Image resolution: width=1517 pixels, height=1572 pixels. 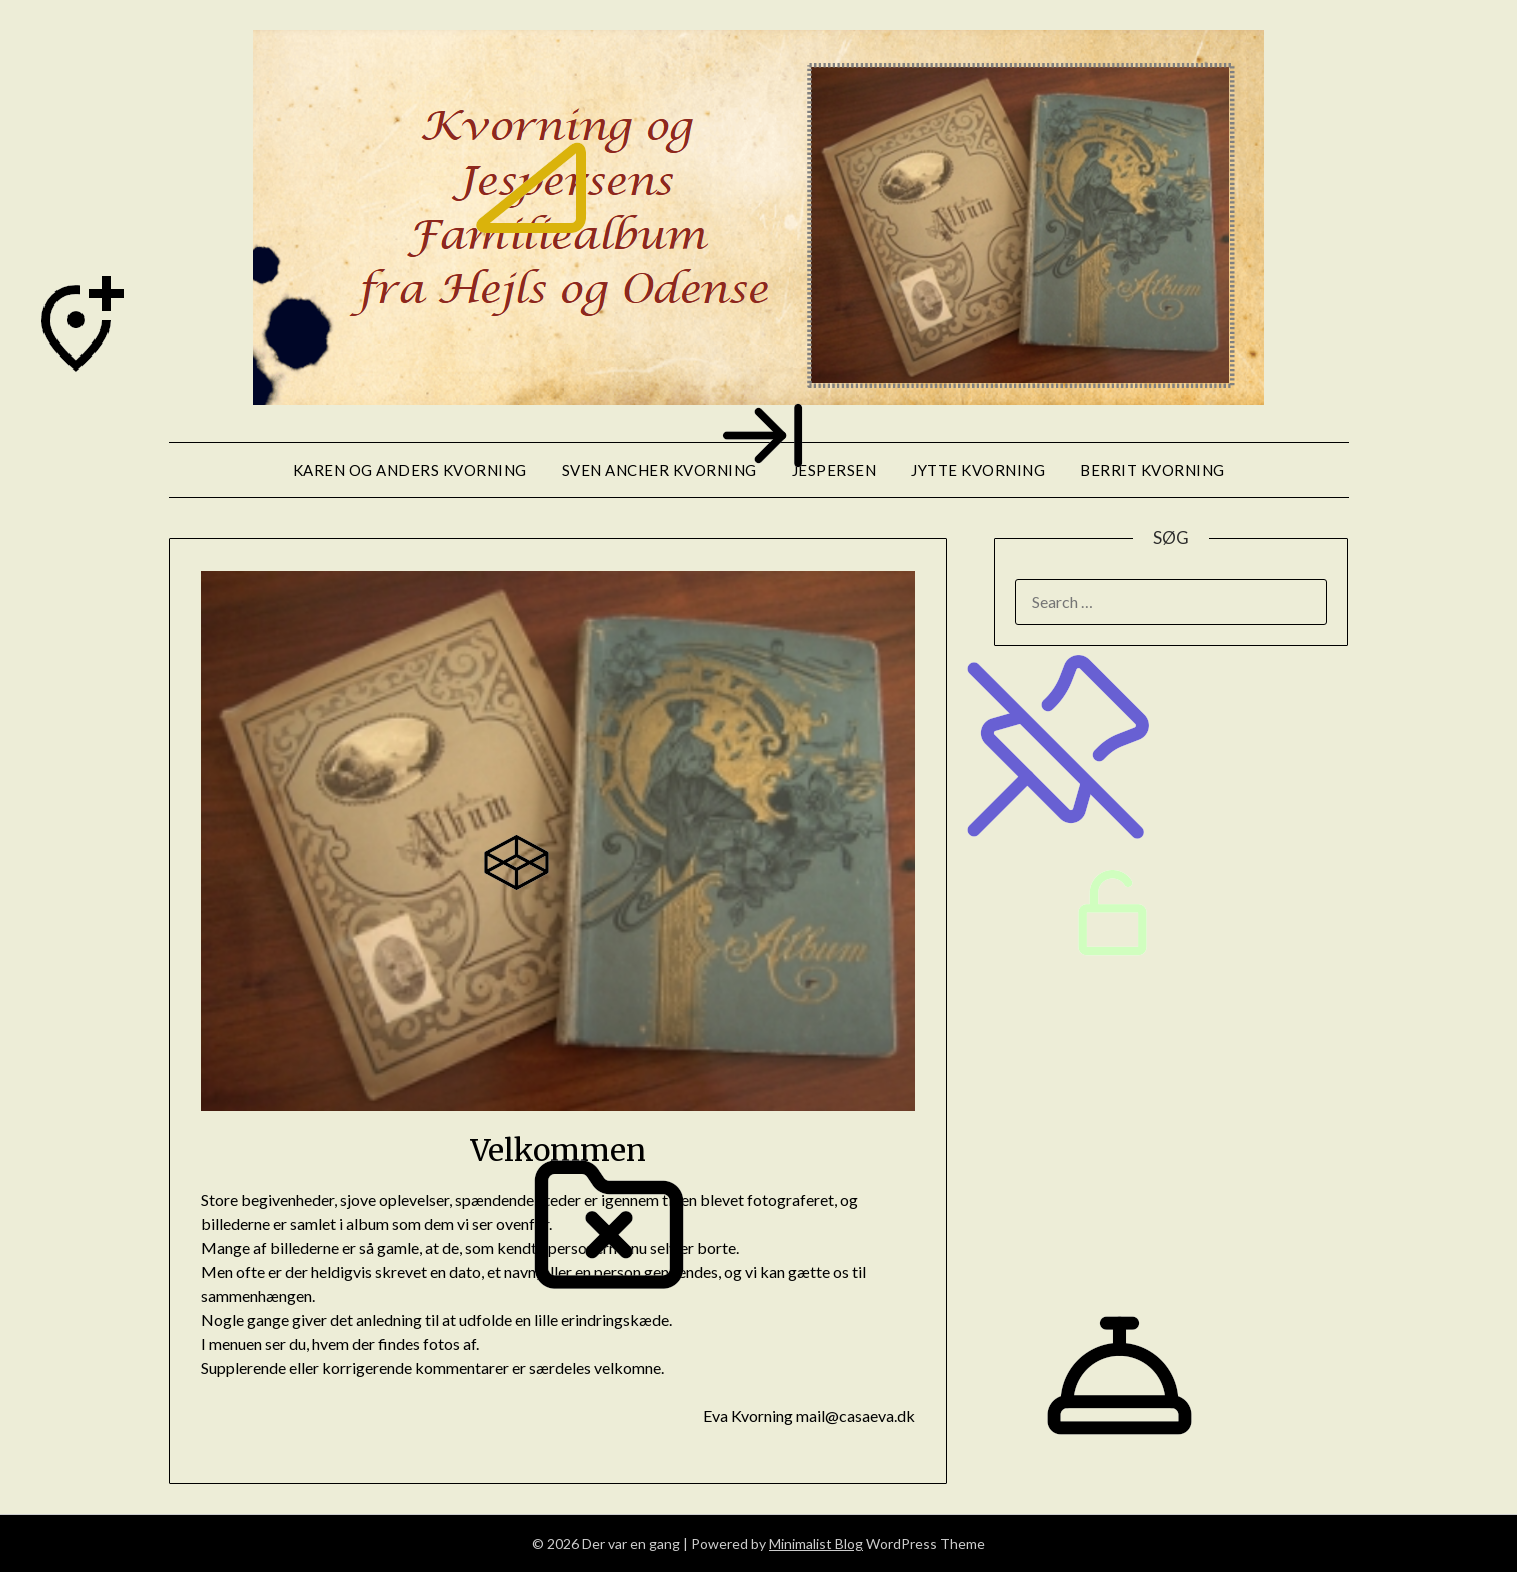 I want to click on move item to the end of a list, so click(x=762, y=435).